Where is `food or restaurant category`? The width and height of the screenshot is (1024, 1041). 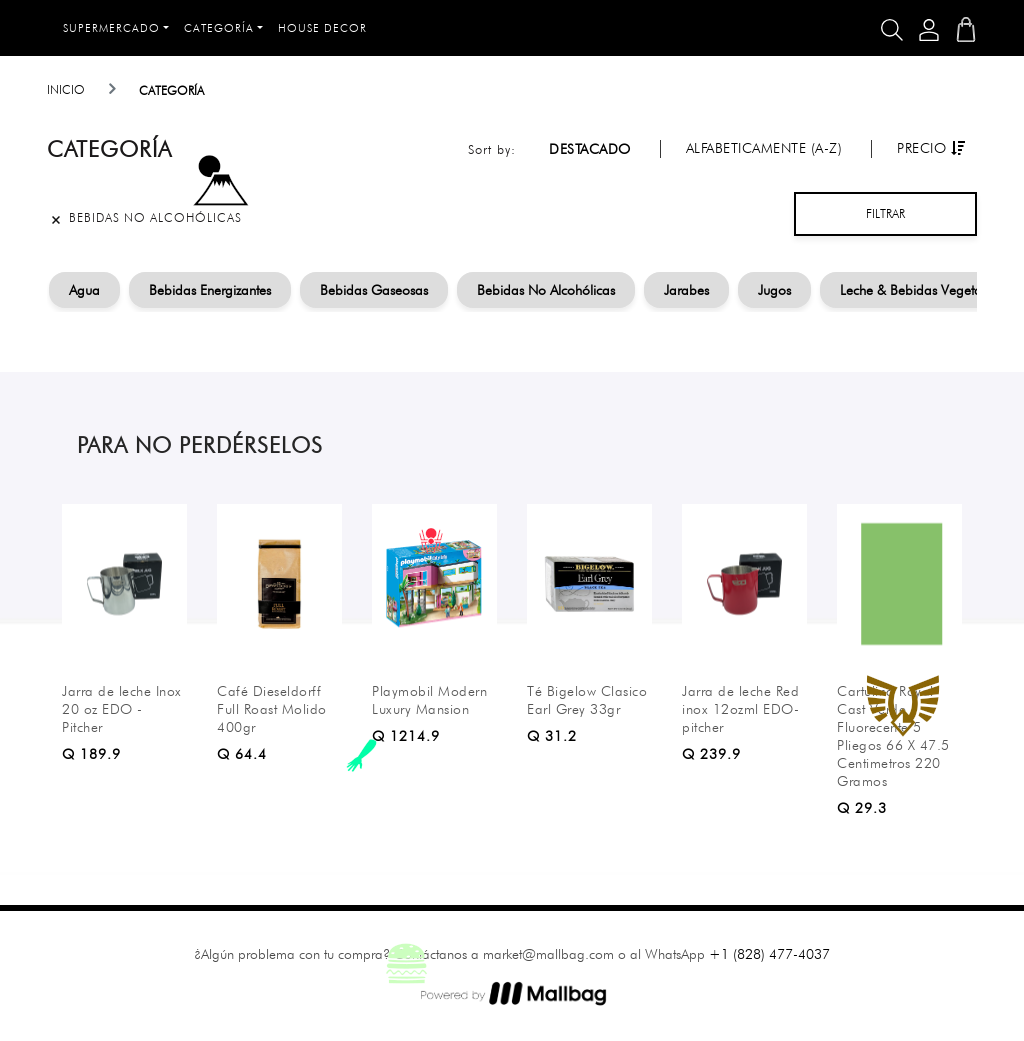
food or restaurant category is located at coordinates (406, 963).